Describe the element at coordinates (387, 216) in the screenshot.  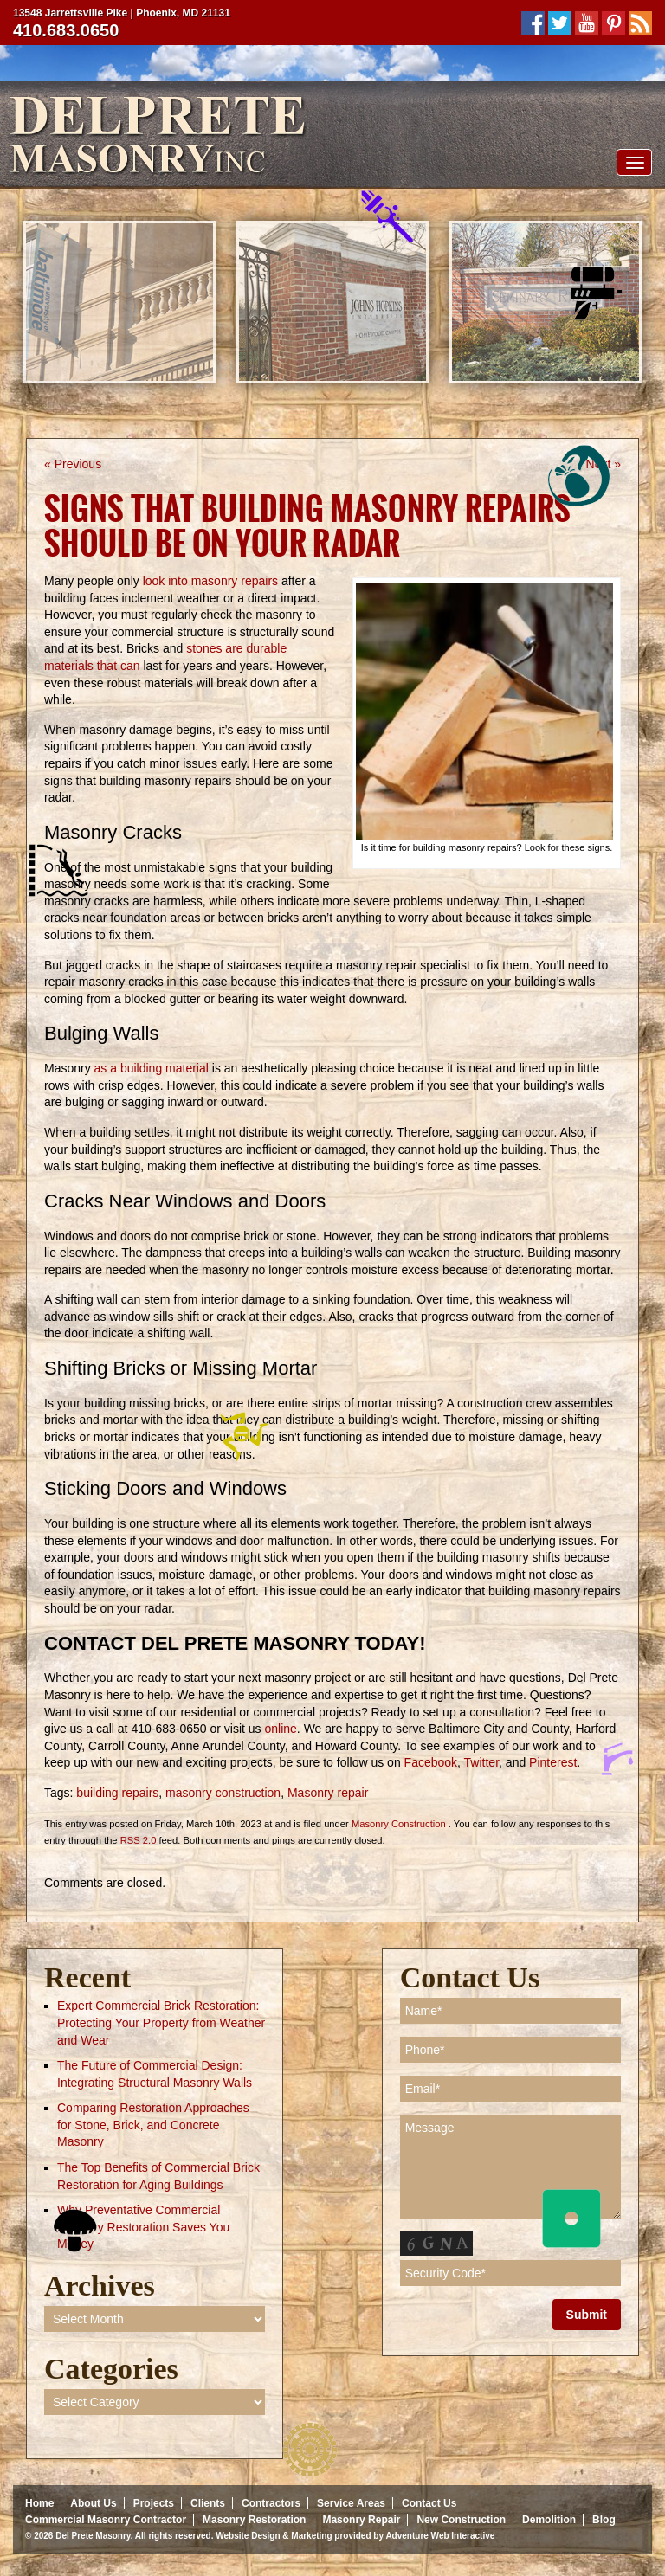
I see `fire laser weapon or special attack` at that location.